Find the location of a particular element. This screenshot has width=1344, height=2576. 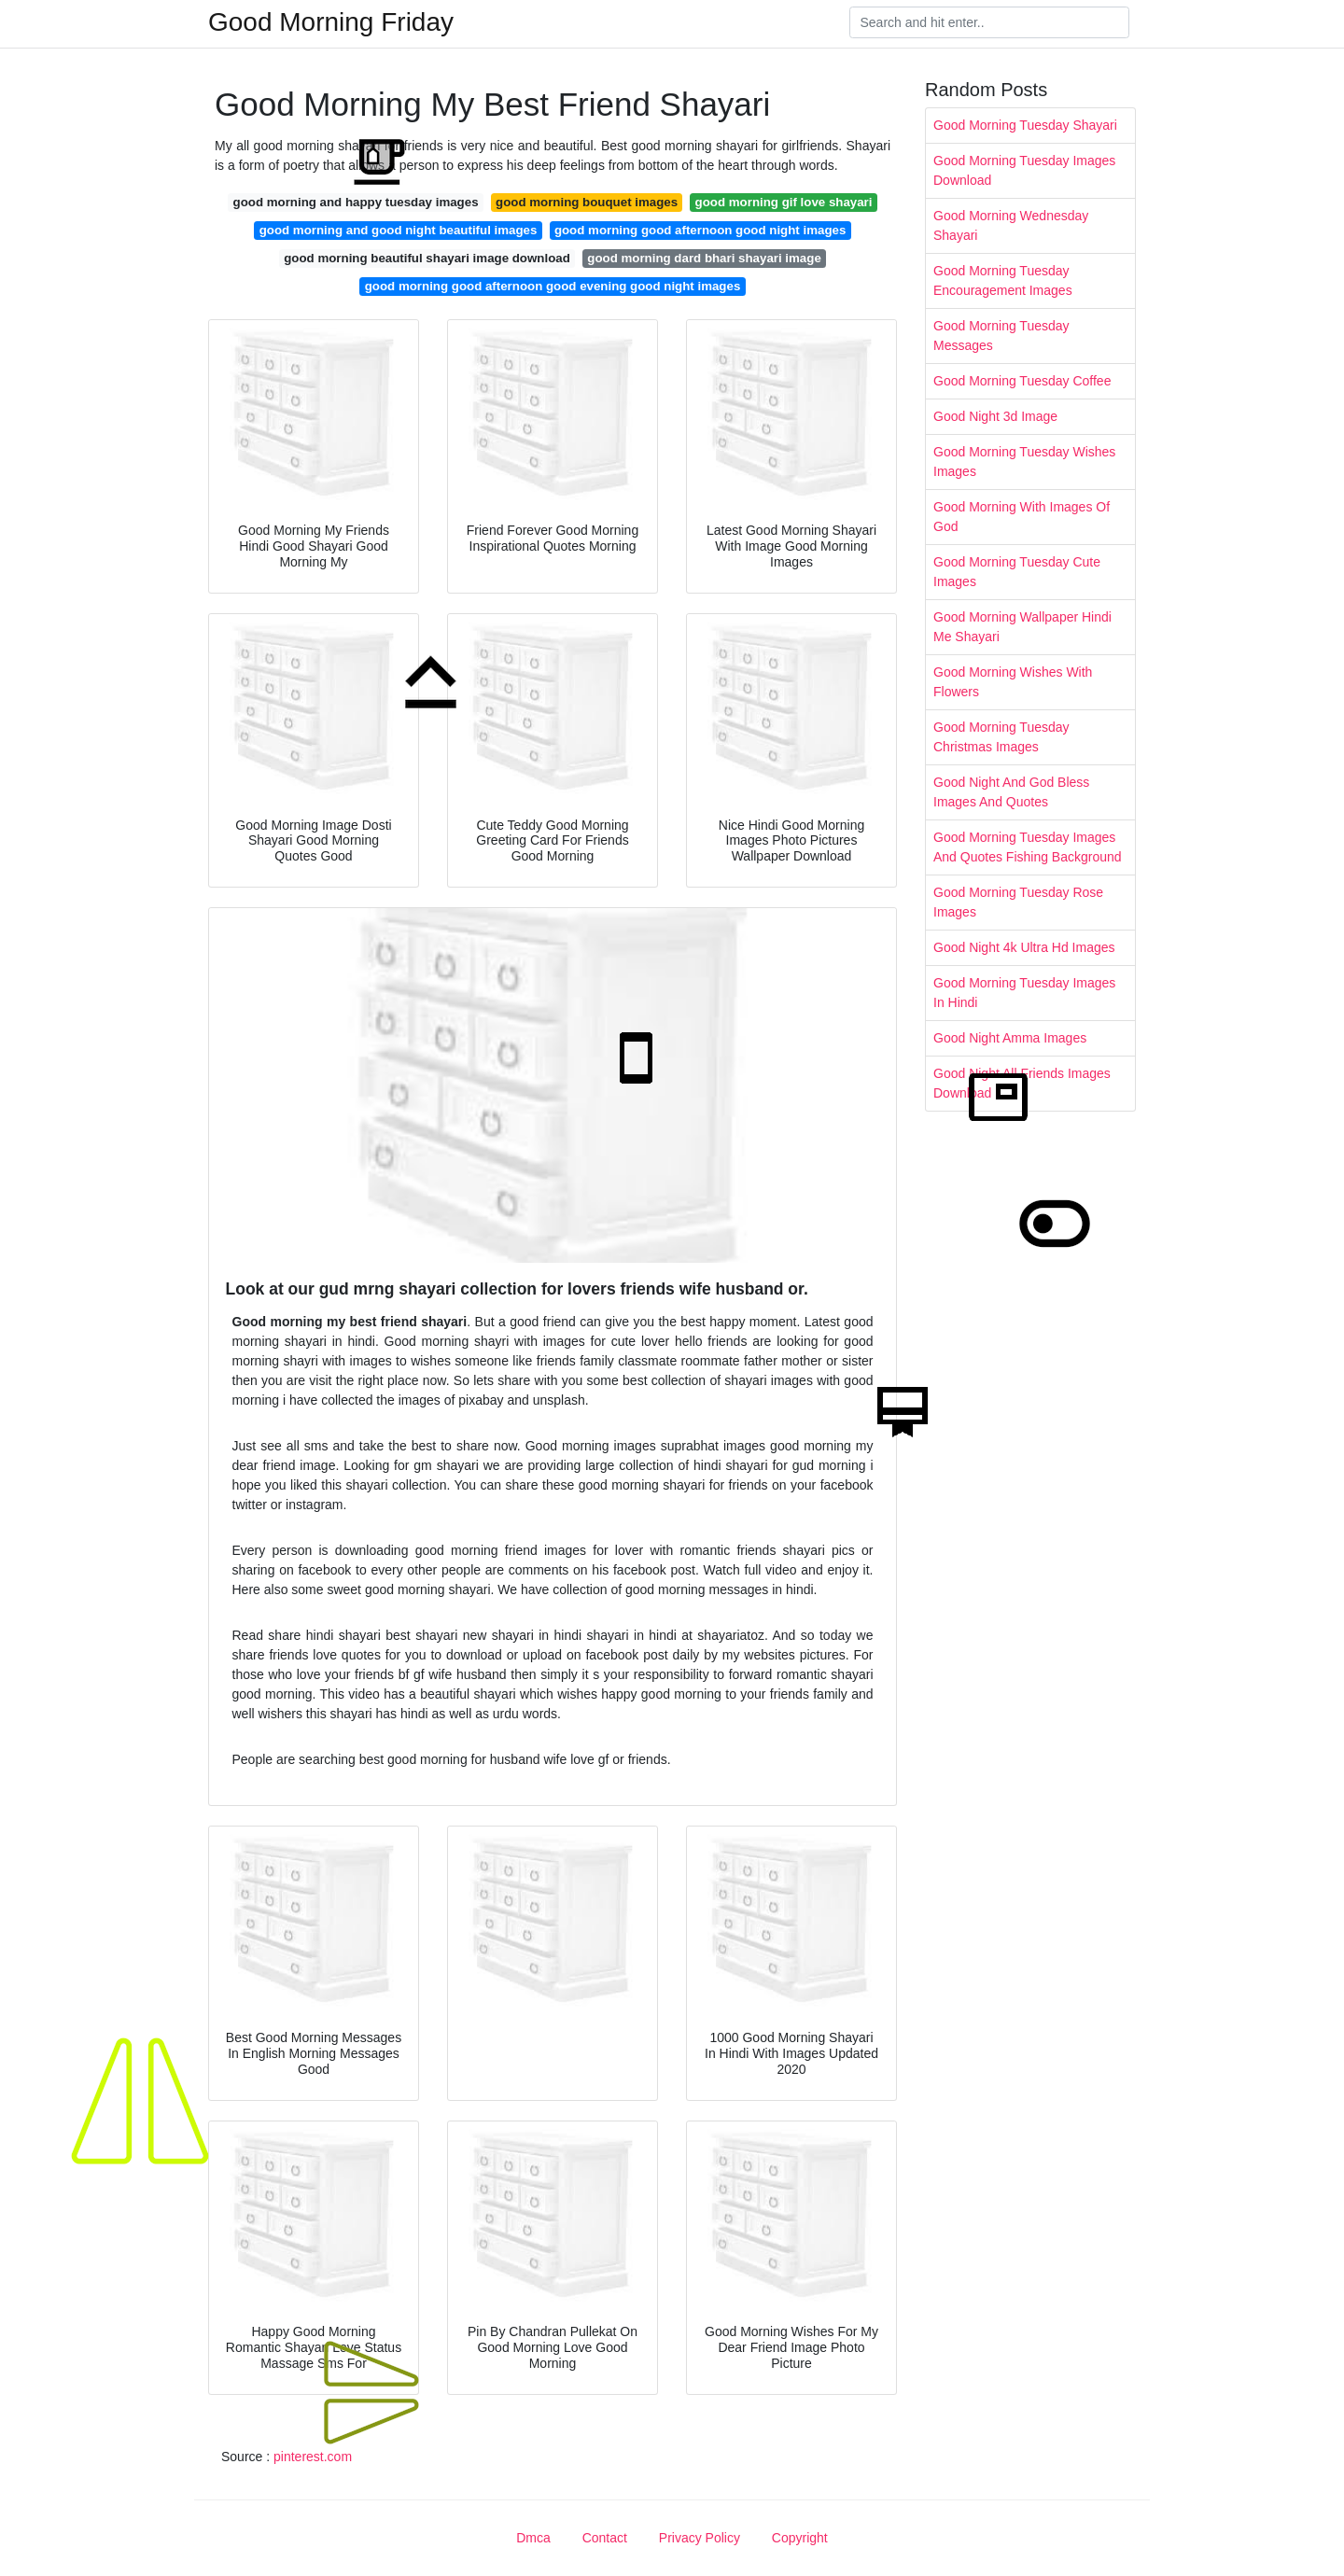

flip image horizontally is located at coordinates (140, 2107).